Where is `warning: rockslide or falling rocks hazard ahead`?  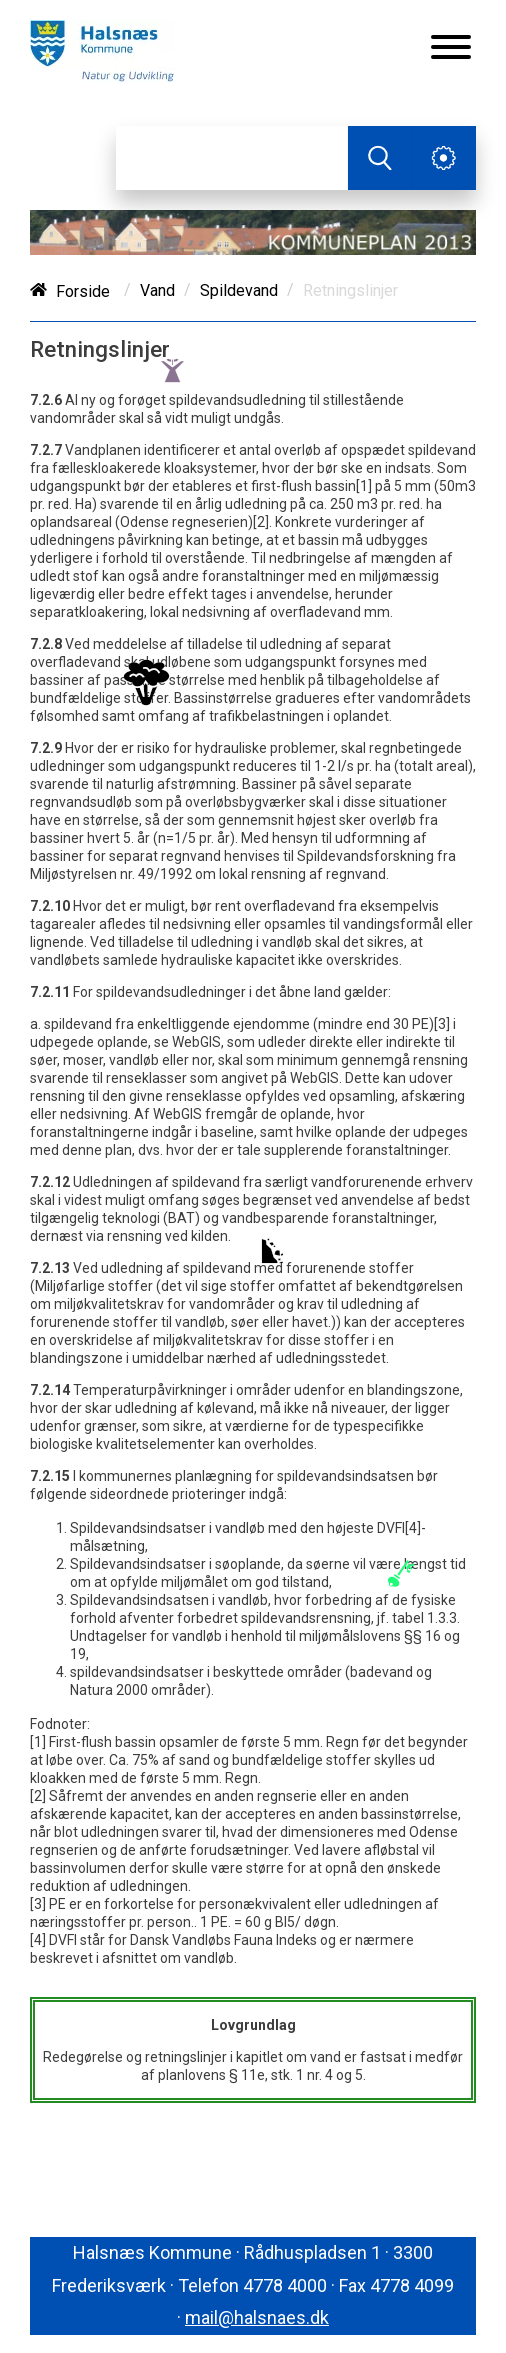 warning: rockslide or falling rocks hazard ahead is located at coordinates (274, 1250).